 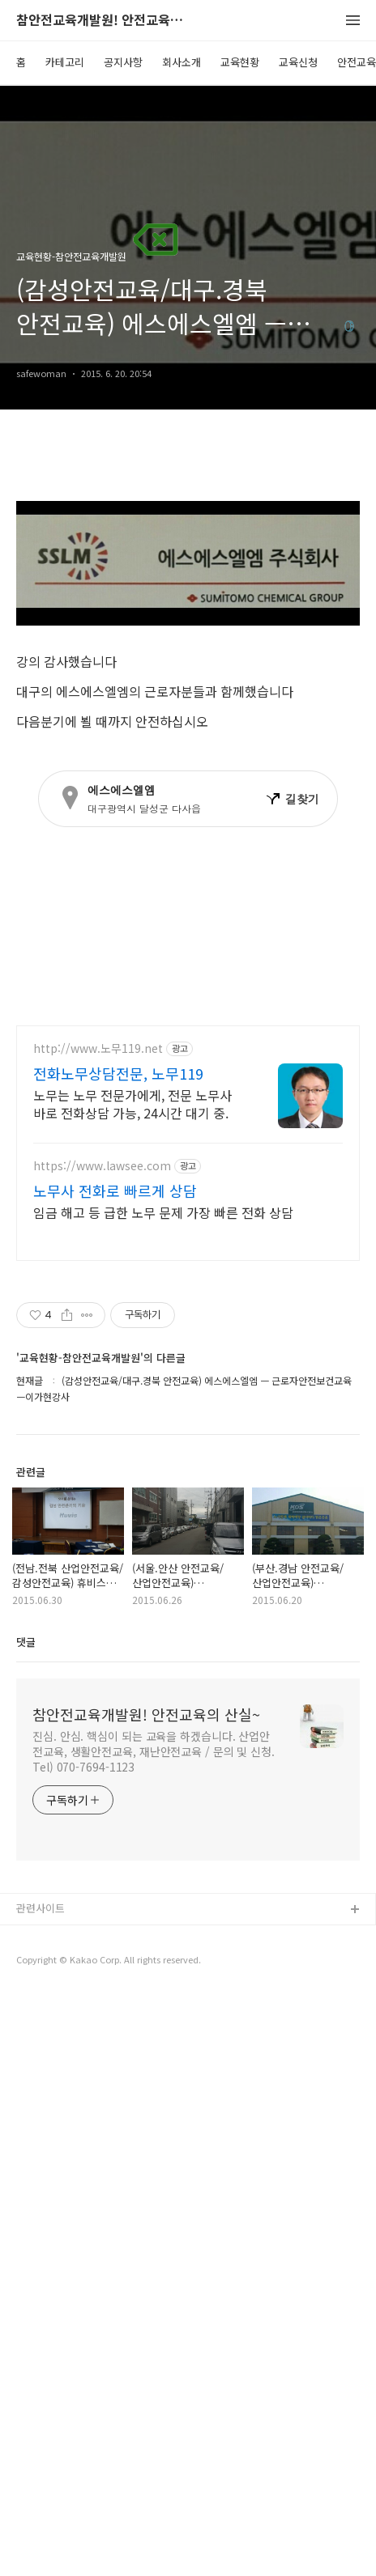 I want to click on delete the previous character, so click(x=155, y=240).